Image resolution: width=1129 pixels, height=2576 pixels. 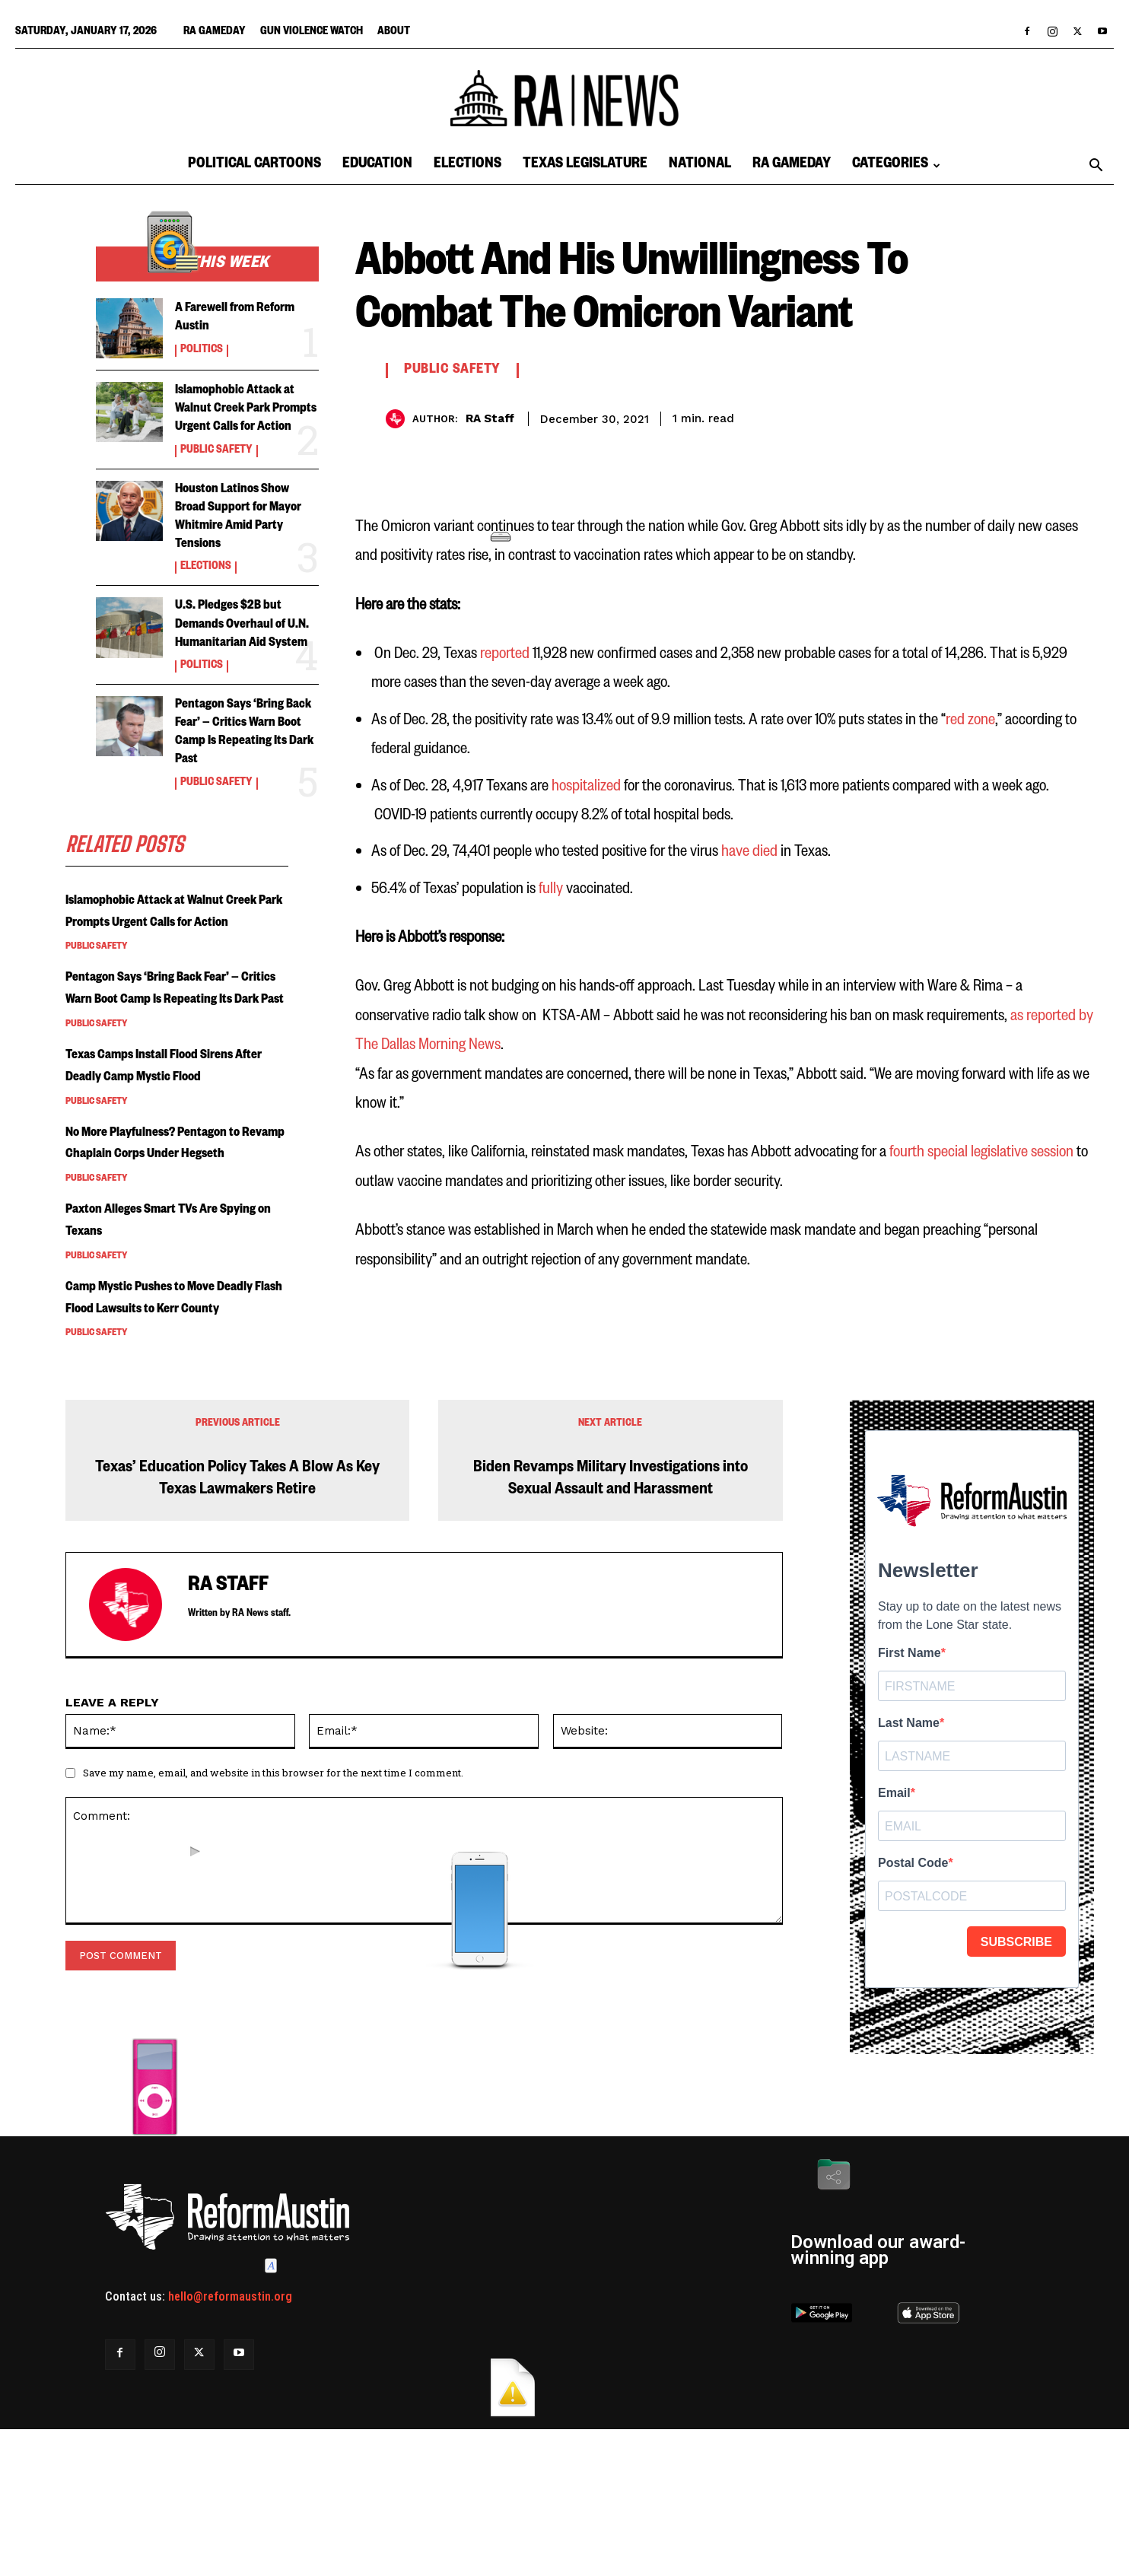 What do you see at coordinates (513, 2389) in the screenshot?
I see `report a problem or issue with a file` at bounding box center [513, 2389].